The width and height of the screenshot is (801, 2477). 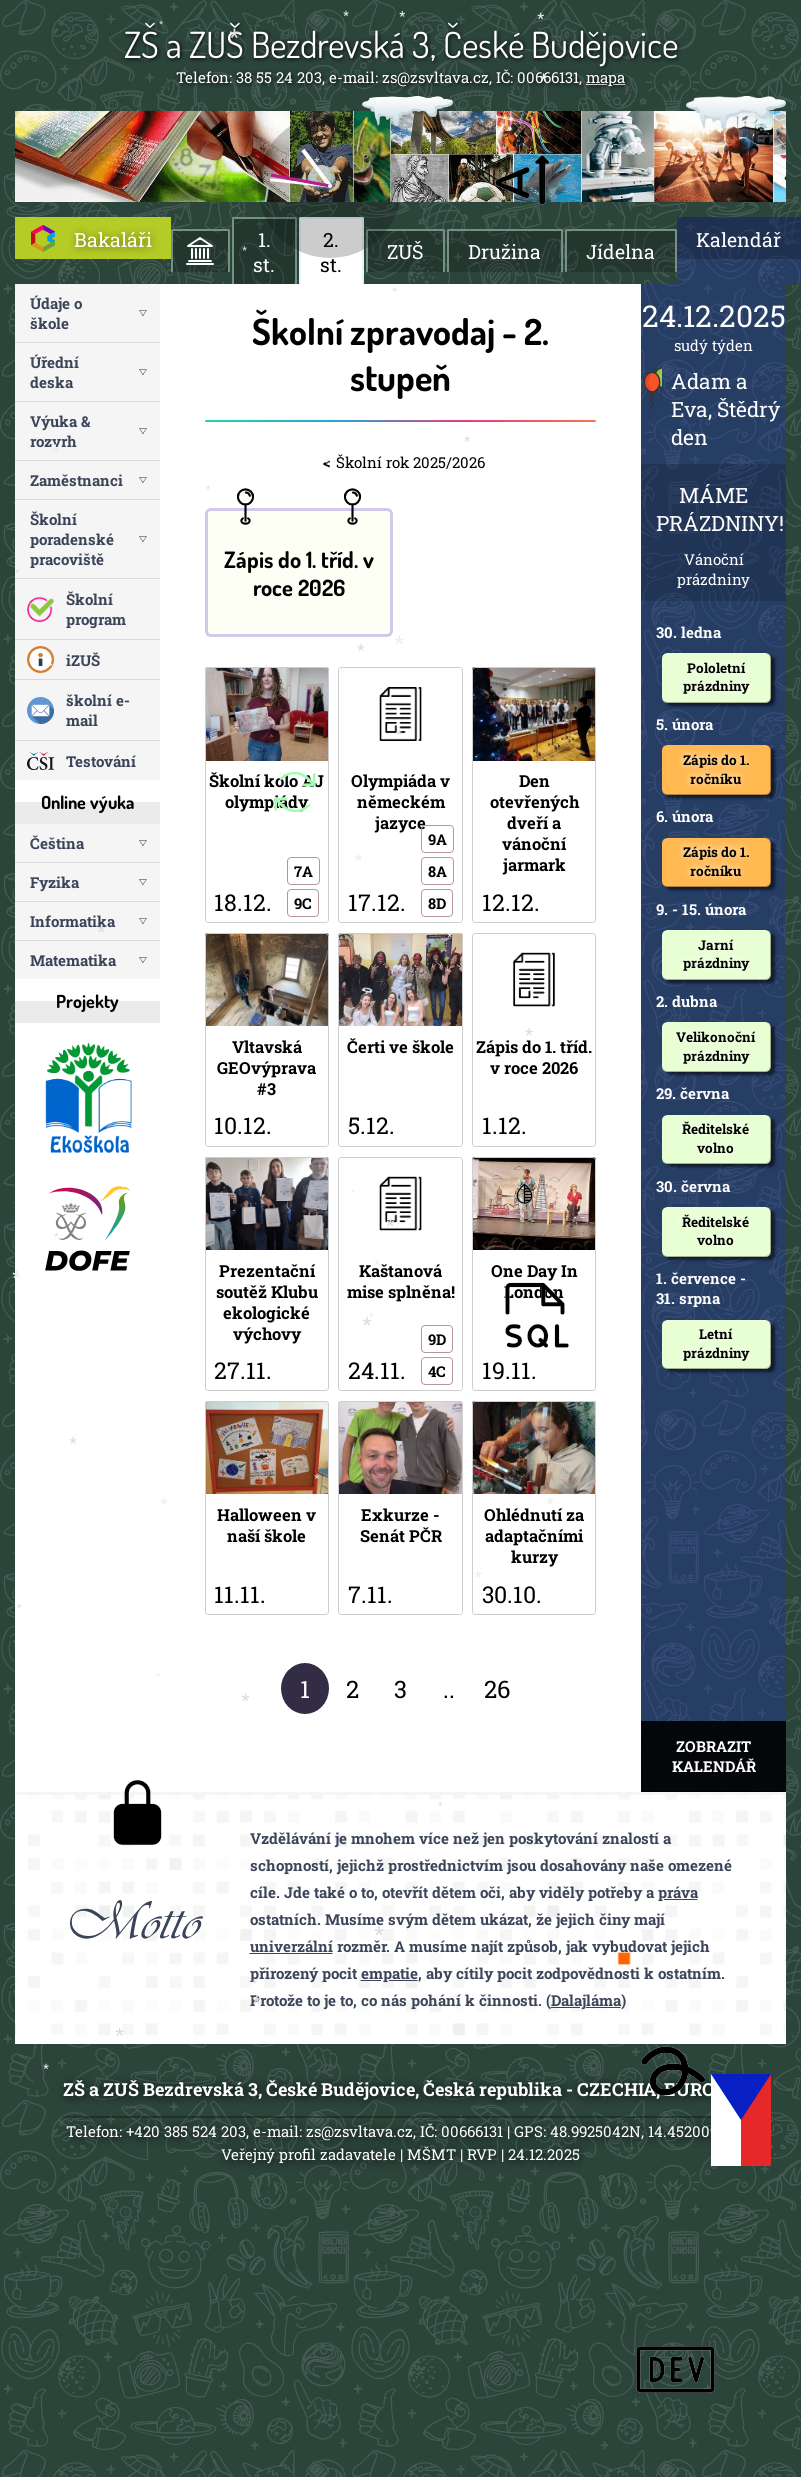 I want to click on open or view an SQL database file, so click(x=535, y=1318).